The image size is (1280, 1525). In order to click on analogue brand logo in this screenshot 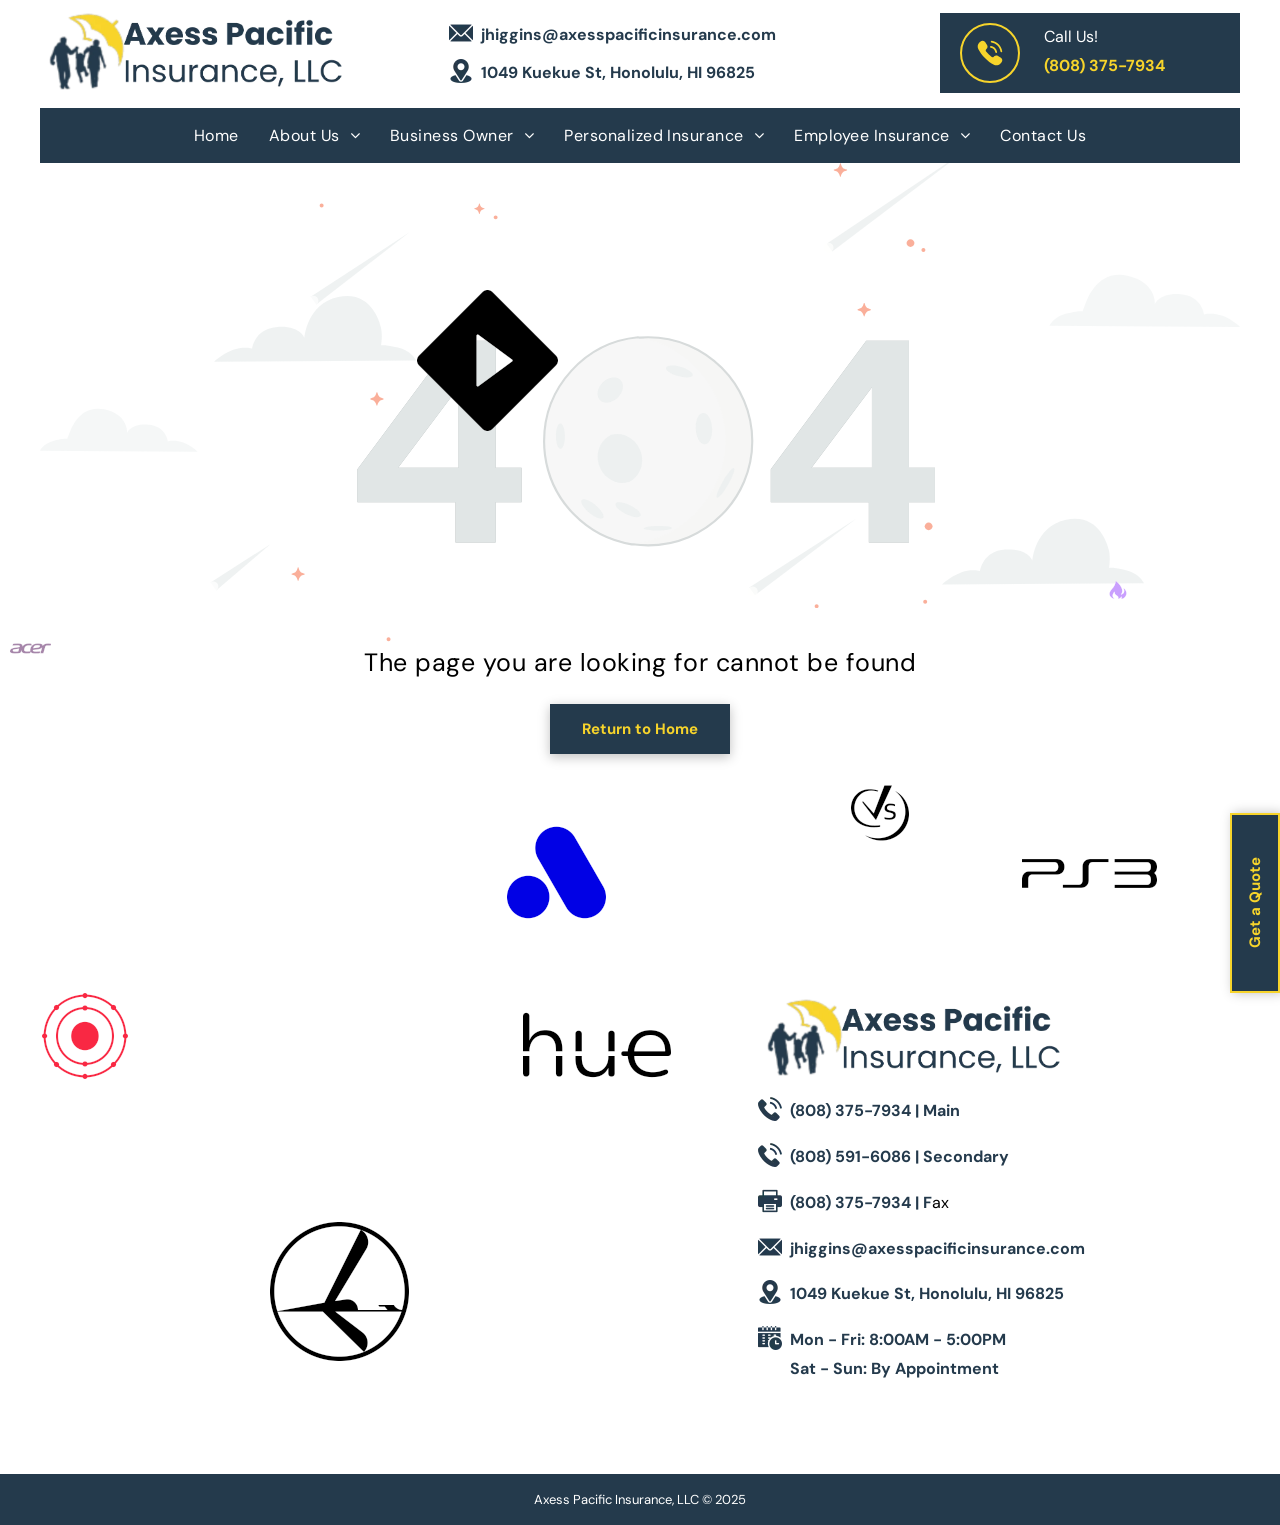, I will do `click(556, 872)`.